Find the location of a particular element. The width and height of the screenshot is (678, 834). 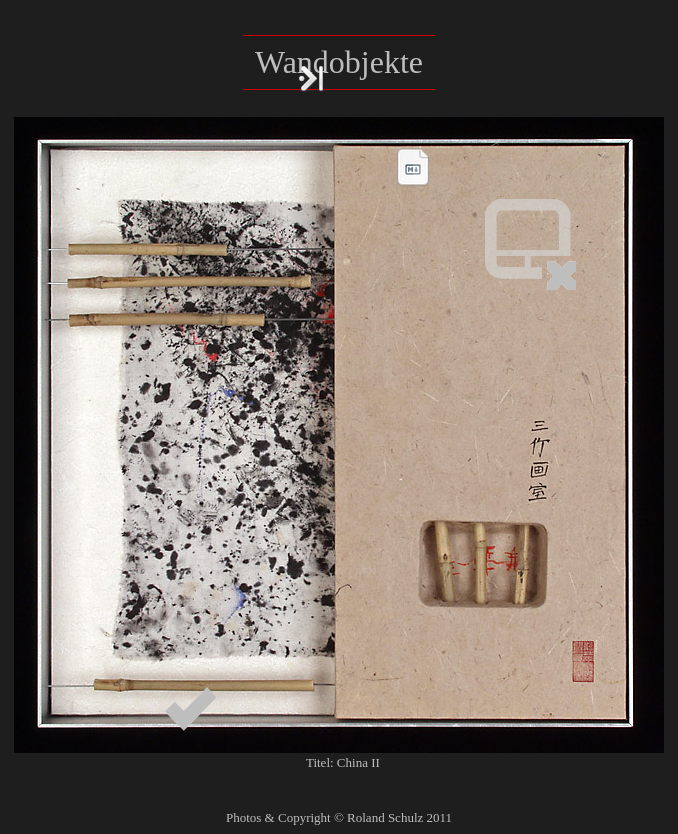

a markdown text file is located at coordinates (413, 167).